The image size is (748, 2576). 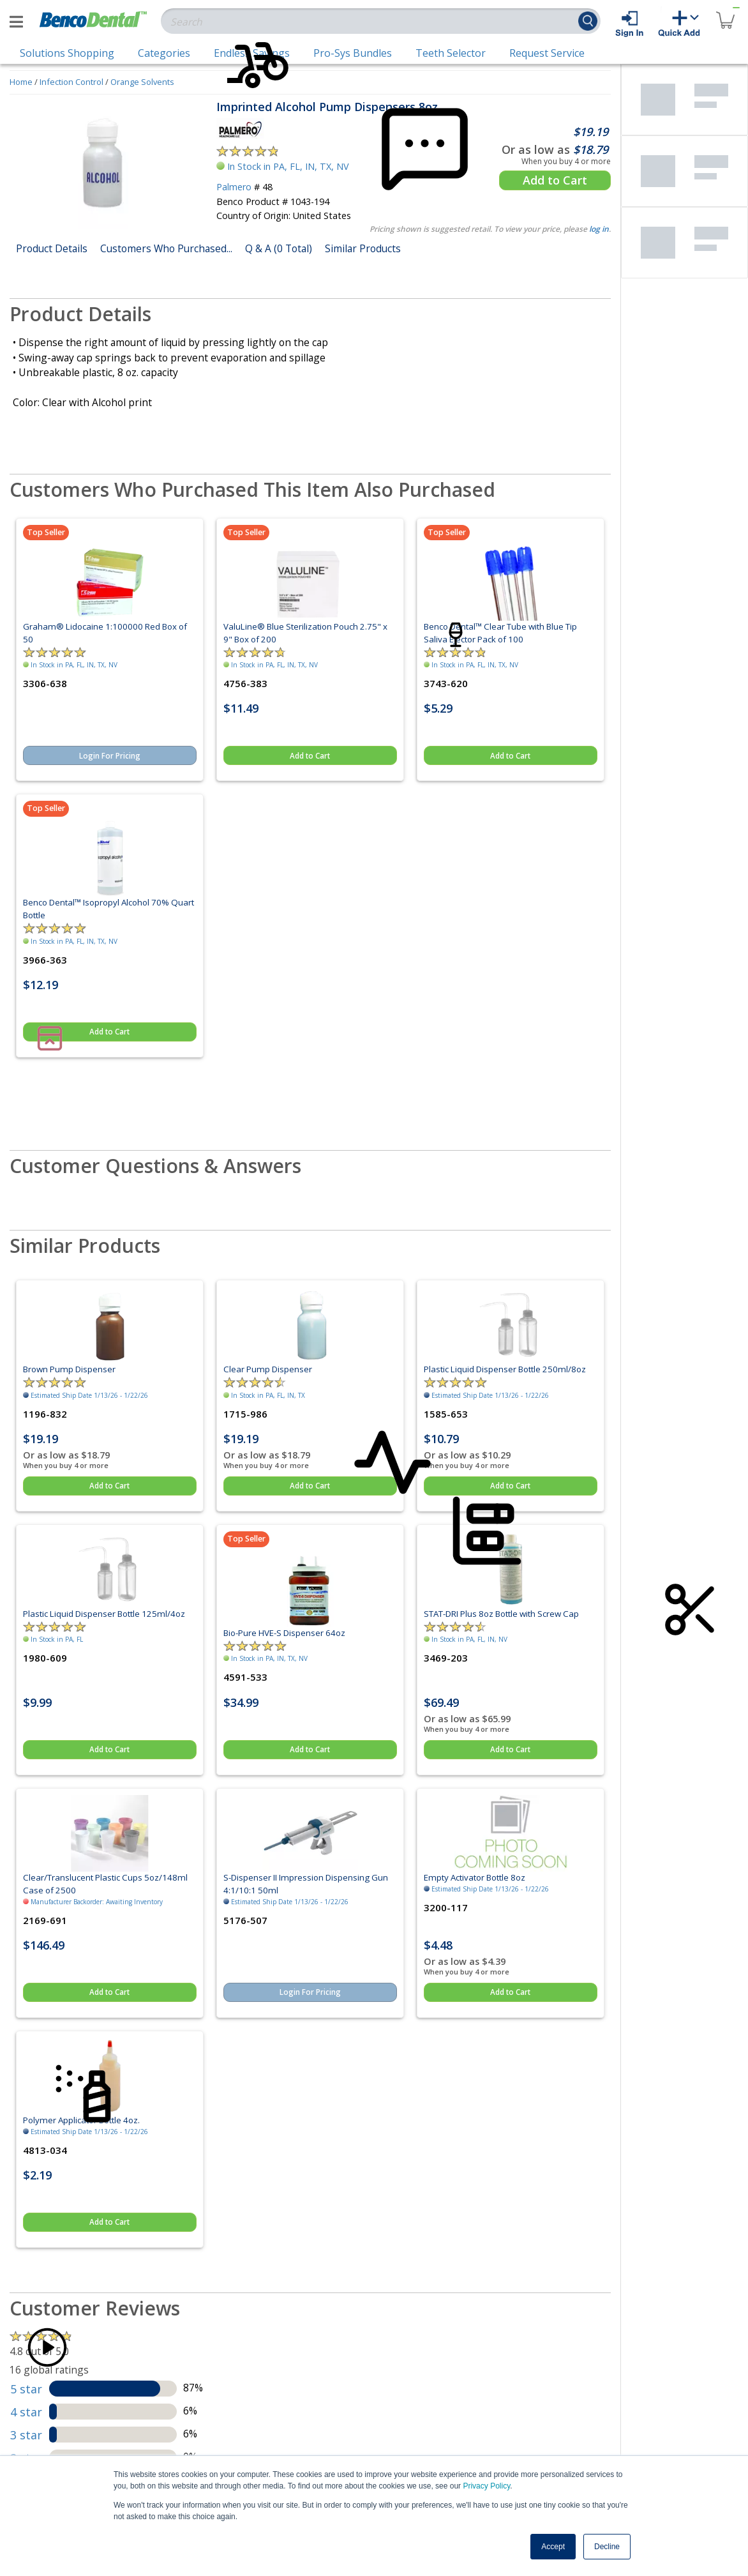 What do you see at coordinates (691, 1609) in the screenshot?
I see `cut selected content` at bounding box center [691, 1609].